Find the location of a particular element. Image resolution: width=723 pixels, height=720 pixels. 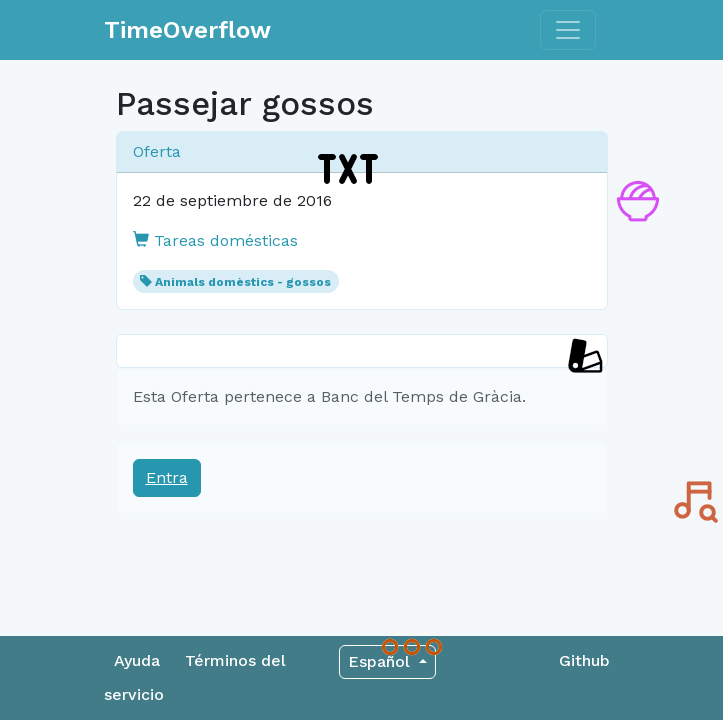

access color palette or theme options is located at coordinates (584, 357).